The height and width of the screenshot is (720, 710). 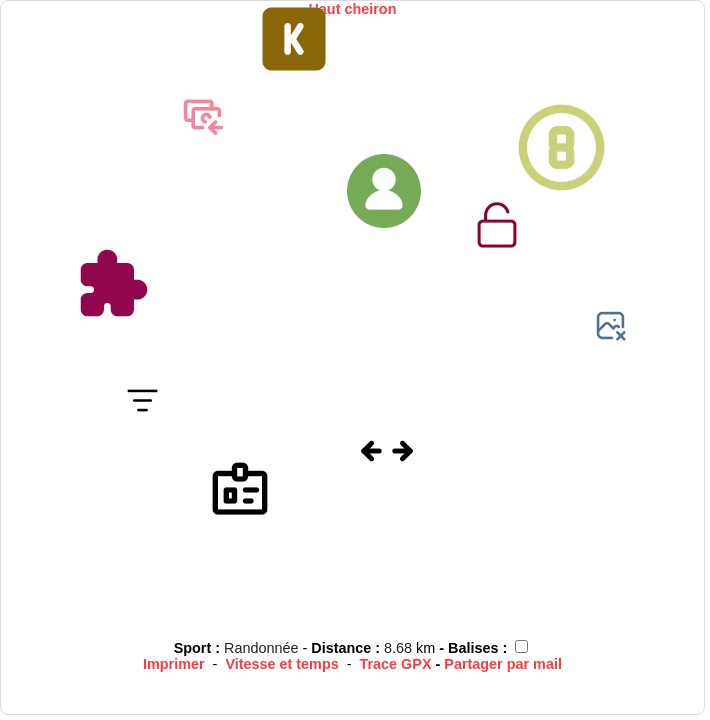 I want to click on adjust horizontal position or spacing, so click(x=387, y=451).